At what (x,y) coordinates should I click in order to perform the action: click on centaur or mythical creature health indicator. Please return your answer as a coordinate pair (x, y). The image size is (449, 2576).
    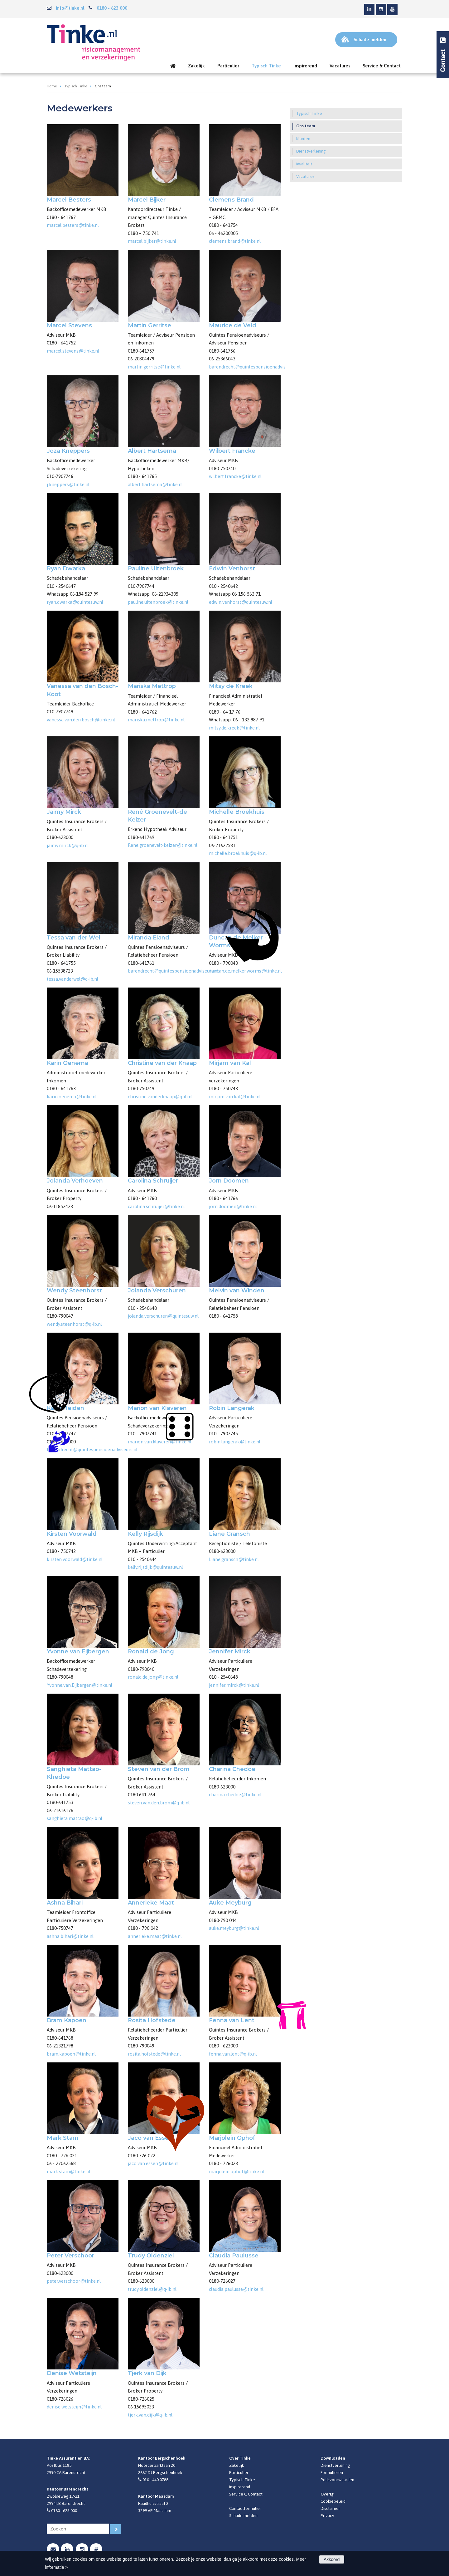
    Looking at the image, I should click on (175, 2123).